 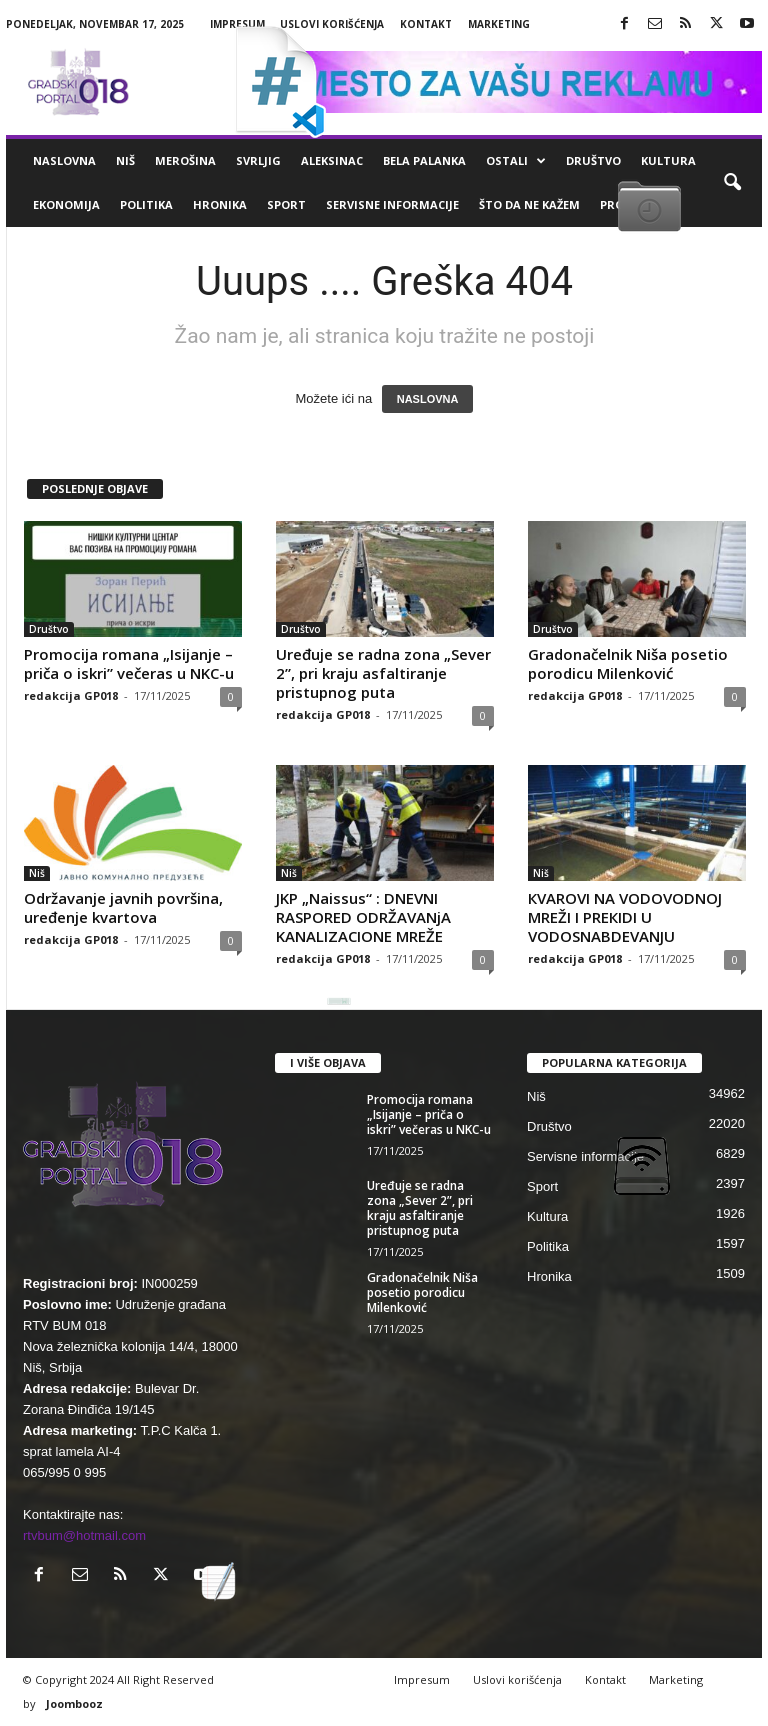 I want to click on access temporary files folder, so click(x=649, y=206).